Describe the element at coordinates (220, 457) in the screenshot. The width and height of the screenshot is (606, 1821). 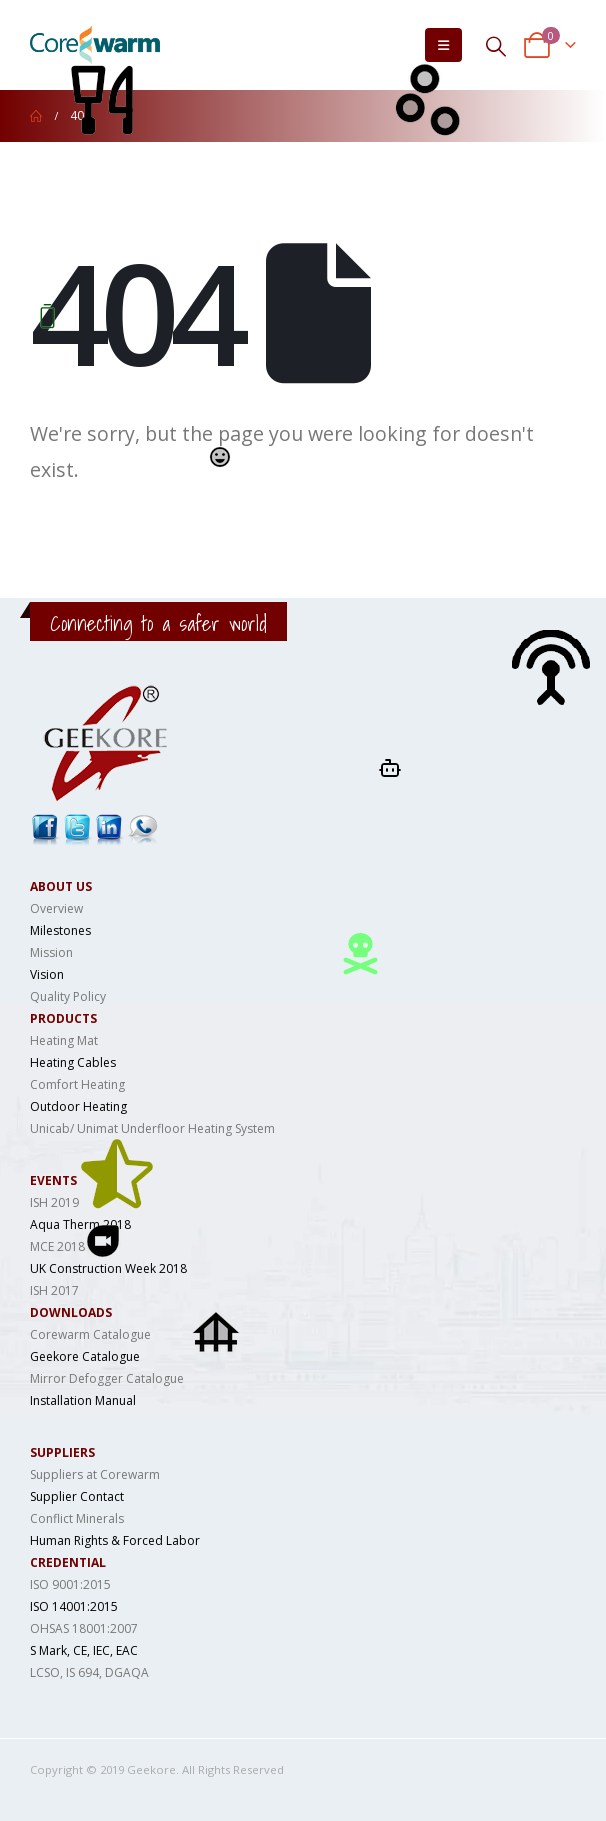
I see `add an emoji or reaction` at that location.